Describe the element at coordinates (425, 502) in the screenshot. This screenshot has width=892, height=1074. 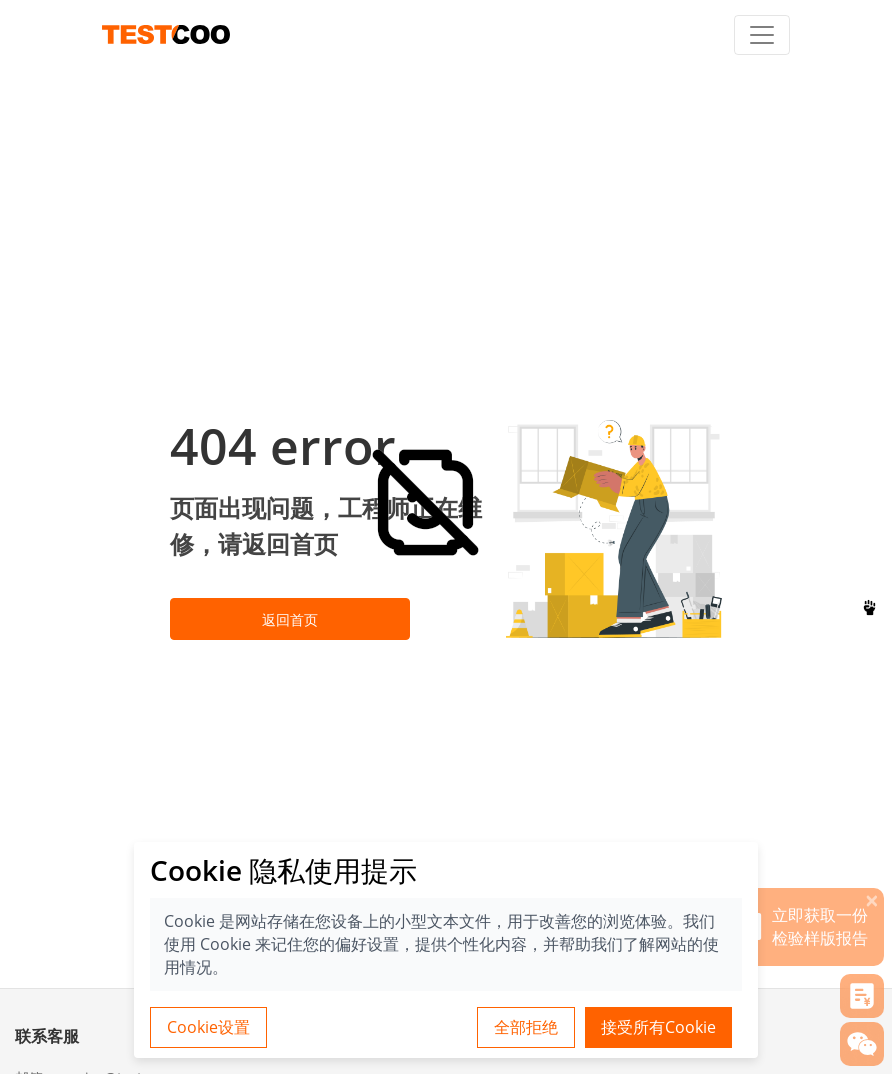
I see `disable or disconnect building blocks integration` at that location.